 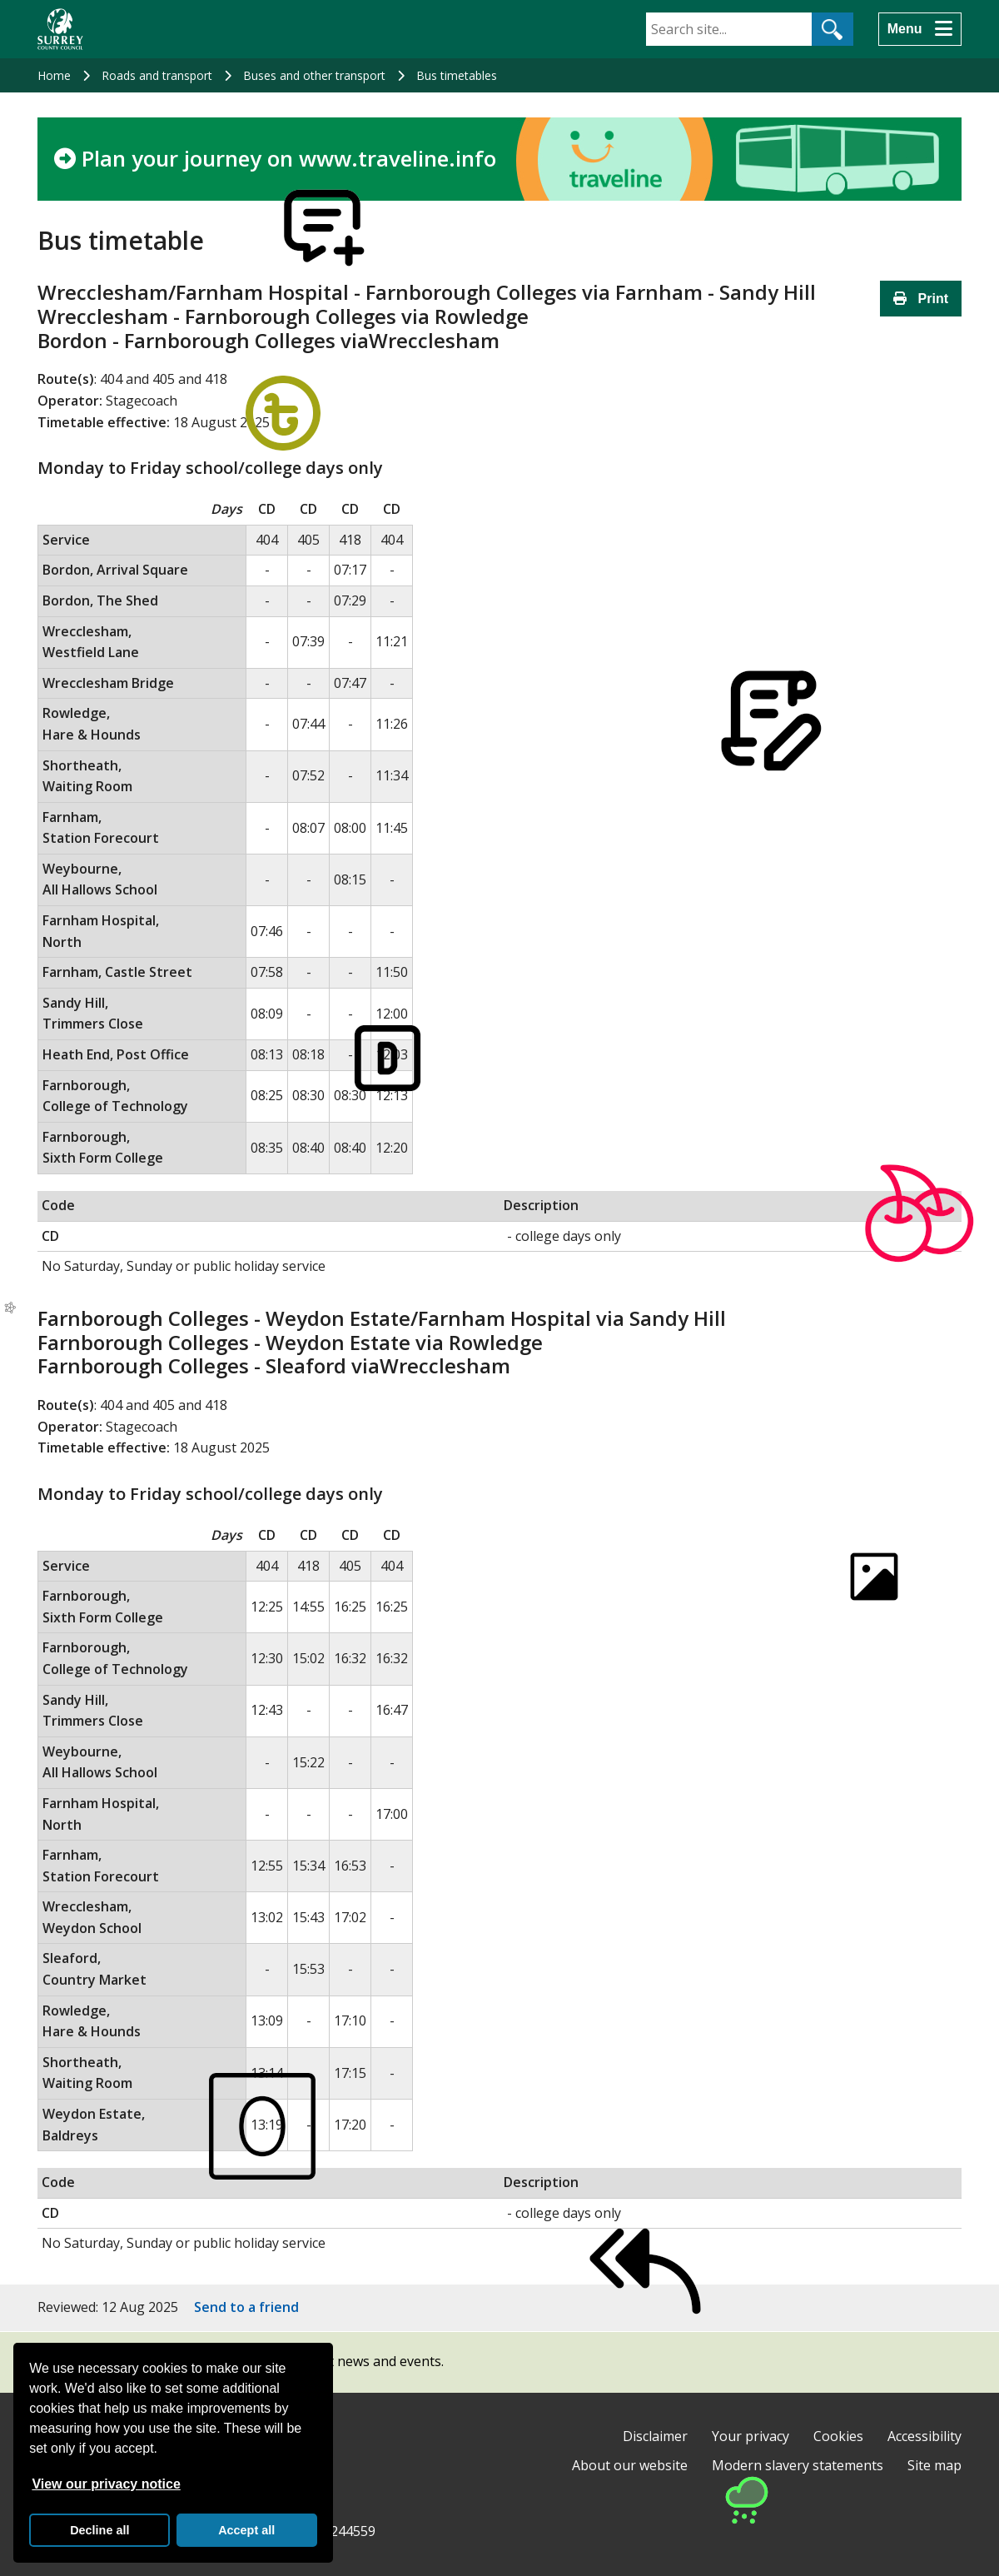 I want to click on indicates fruit or produce category, so click(x=917, y=1213).